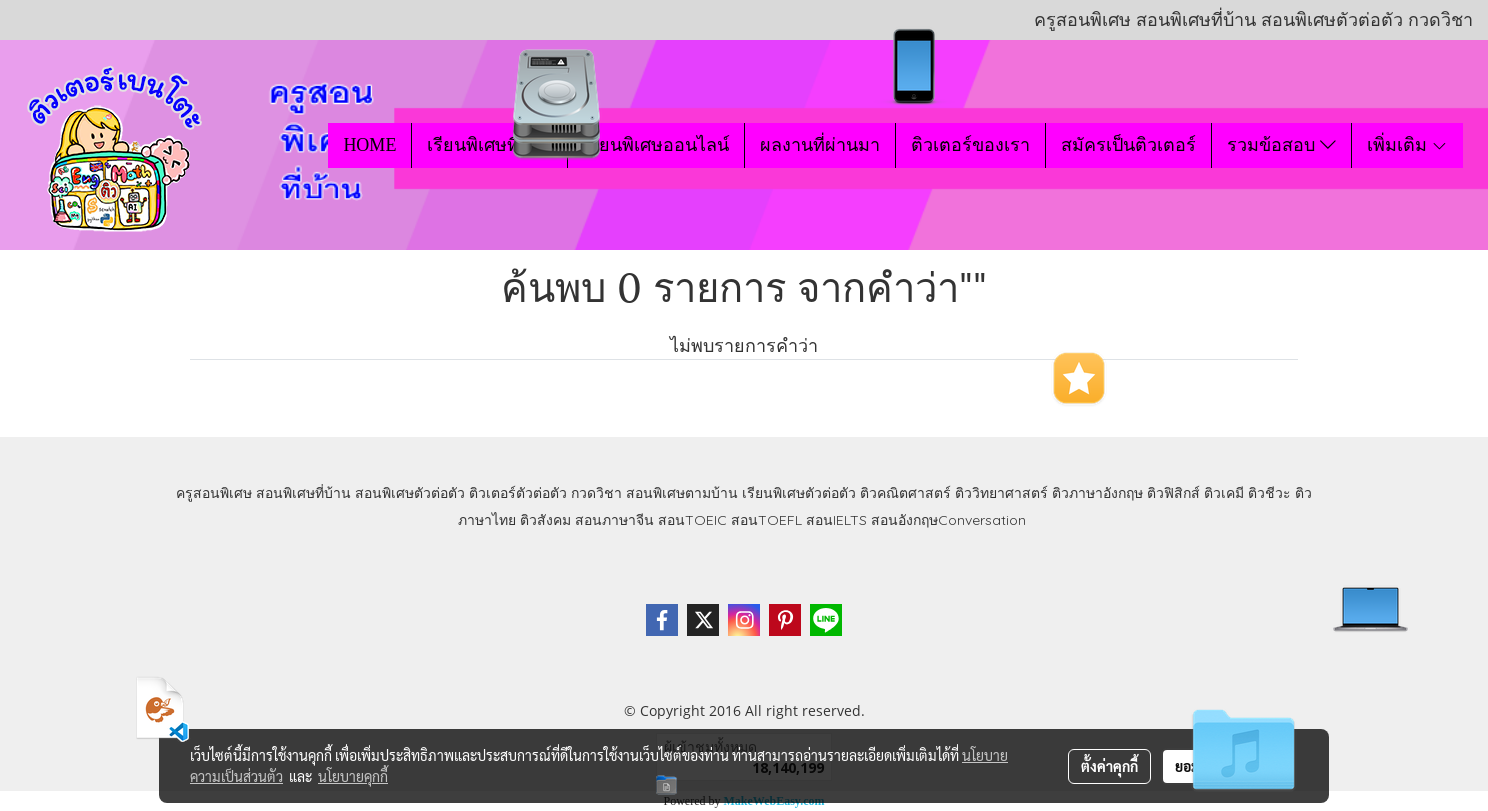  I want to click on represents this macbook pro device in system settings, so click(1370, 603).